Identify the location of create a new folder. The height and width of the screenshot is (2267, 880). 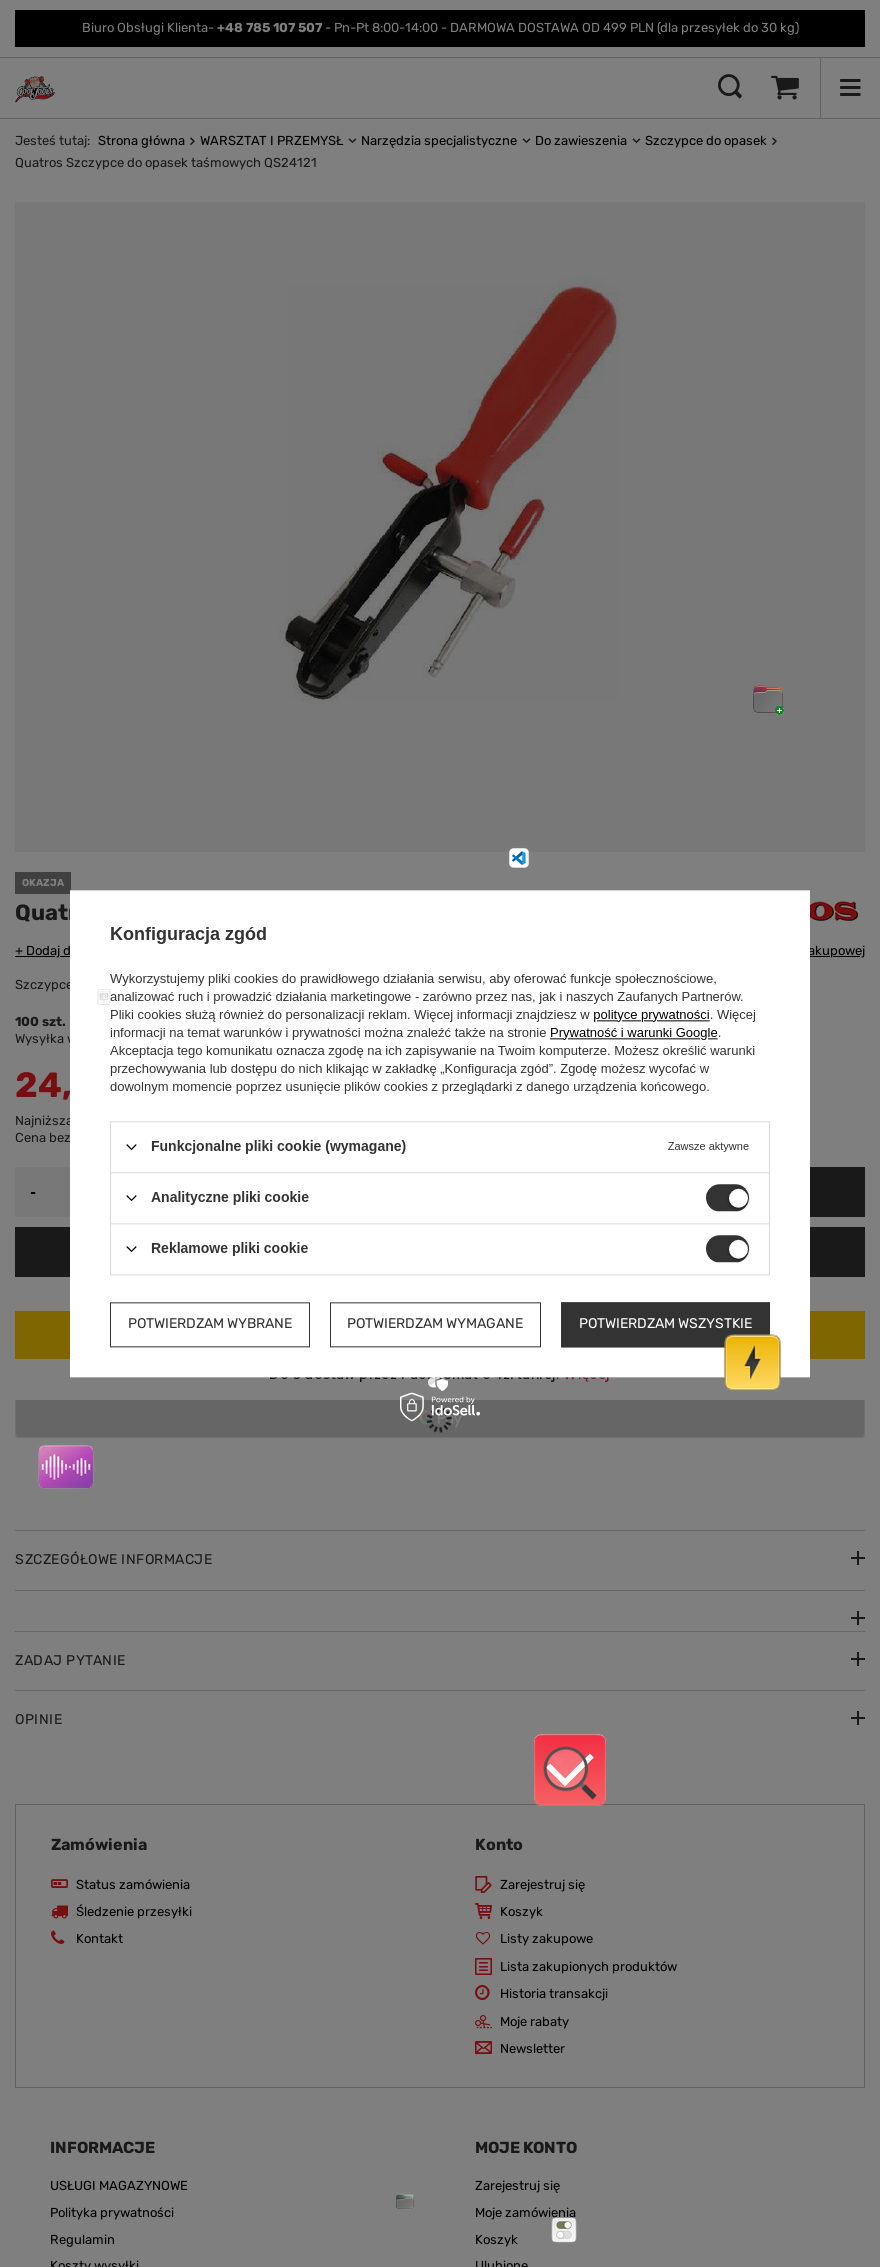
(768, 699).